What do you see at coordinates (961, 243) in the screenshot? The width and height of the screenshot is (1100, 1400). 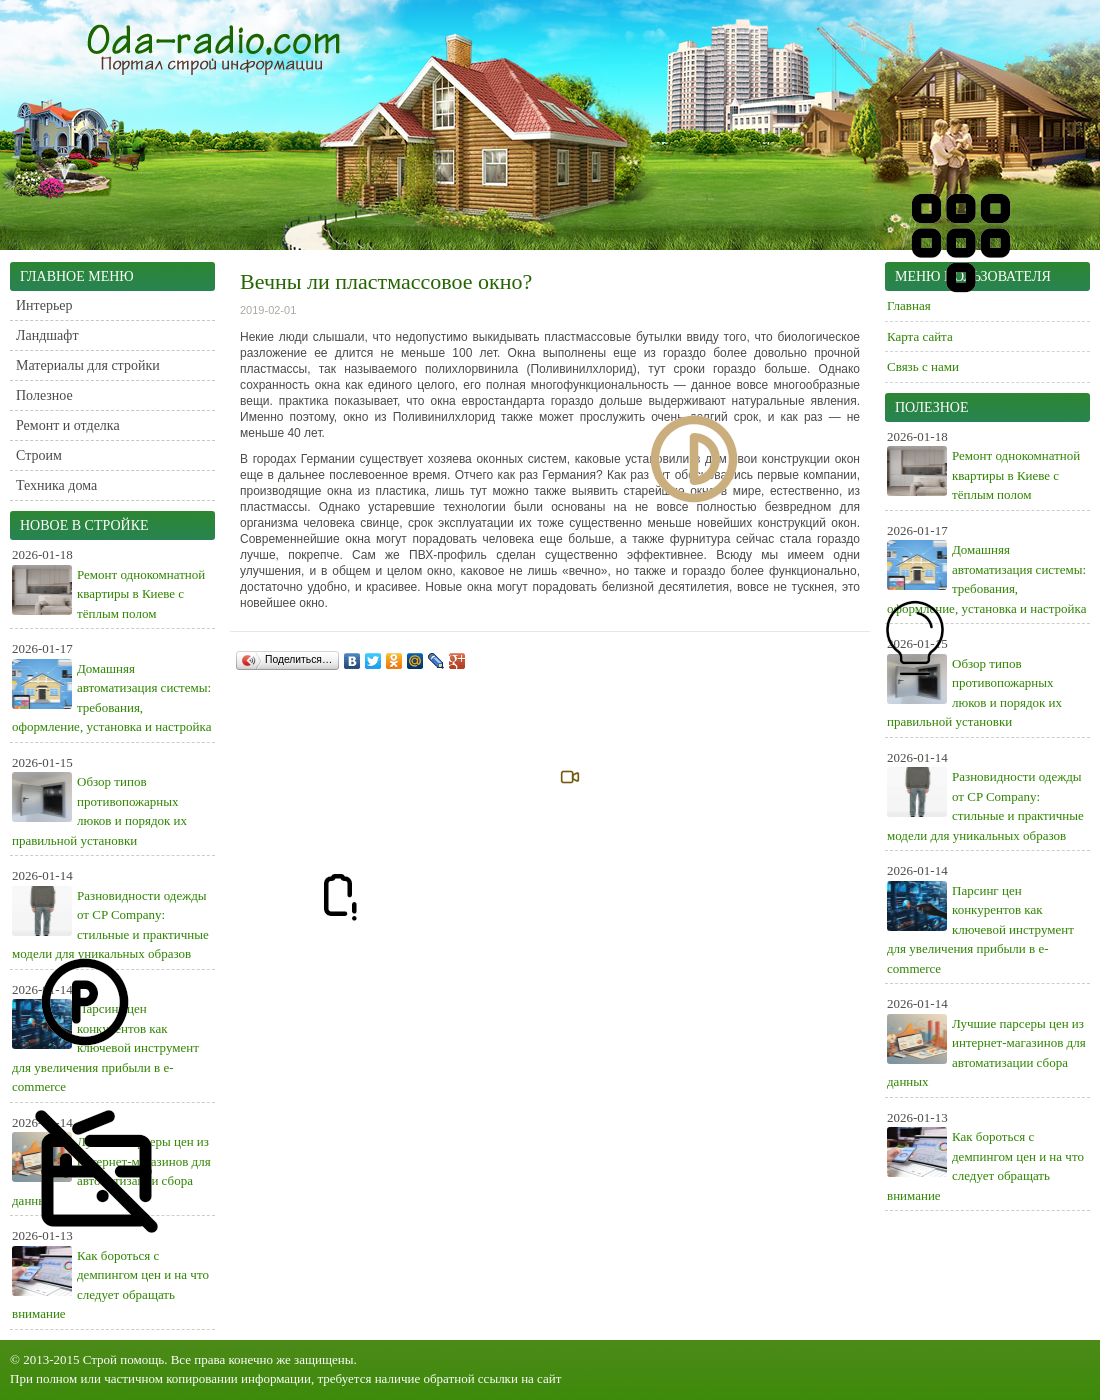 I see `open the phone dialpad` at bounding box center [961, 243].